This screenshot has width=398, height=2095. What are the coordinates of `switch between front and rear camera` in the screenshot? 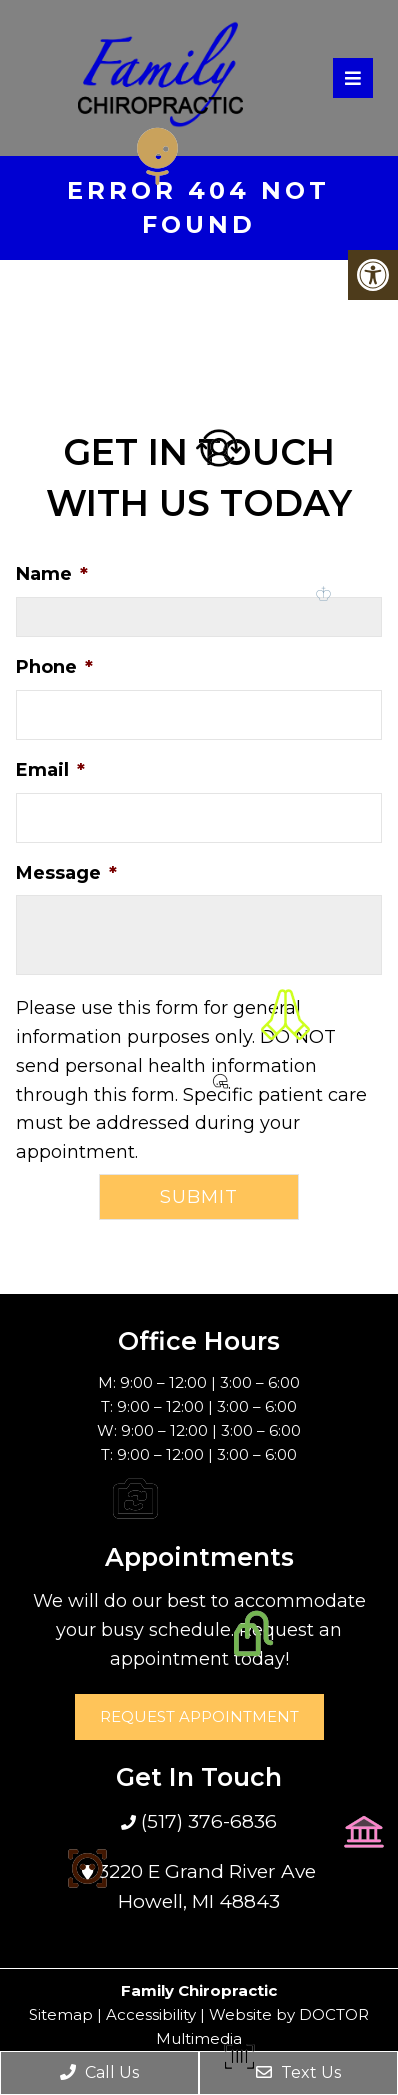 It's located at (135, 1499).